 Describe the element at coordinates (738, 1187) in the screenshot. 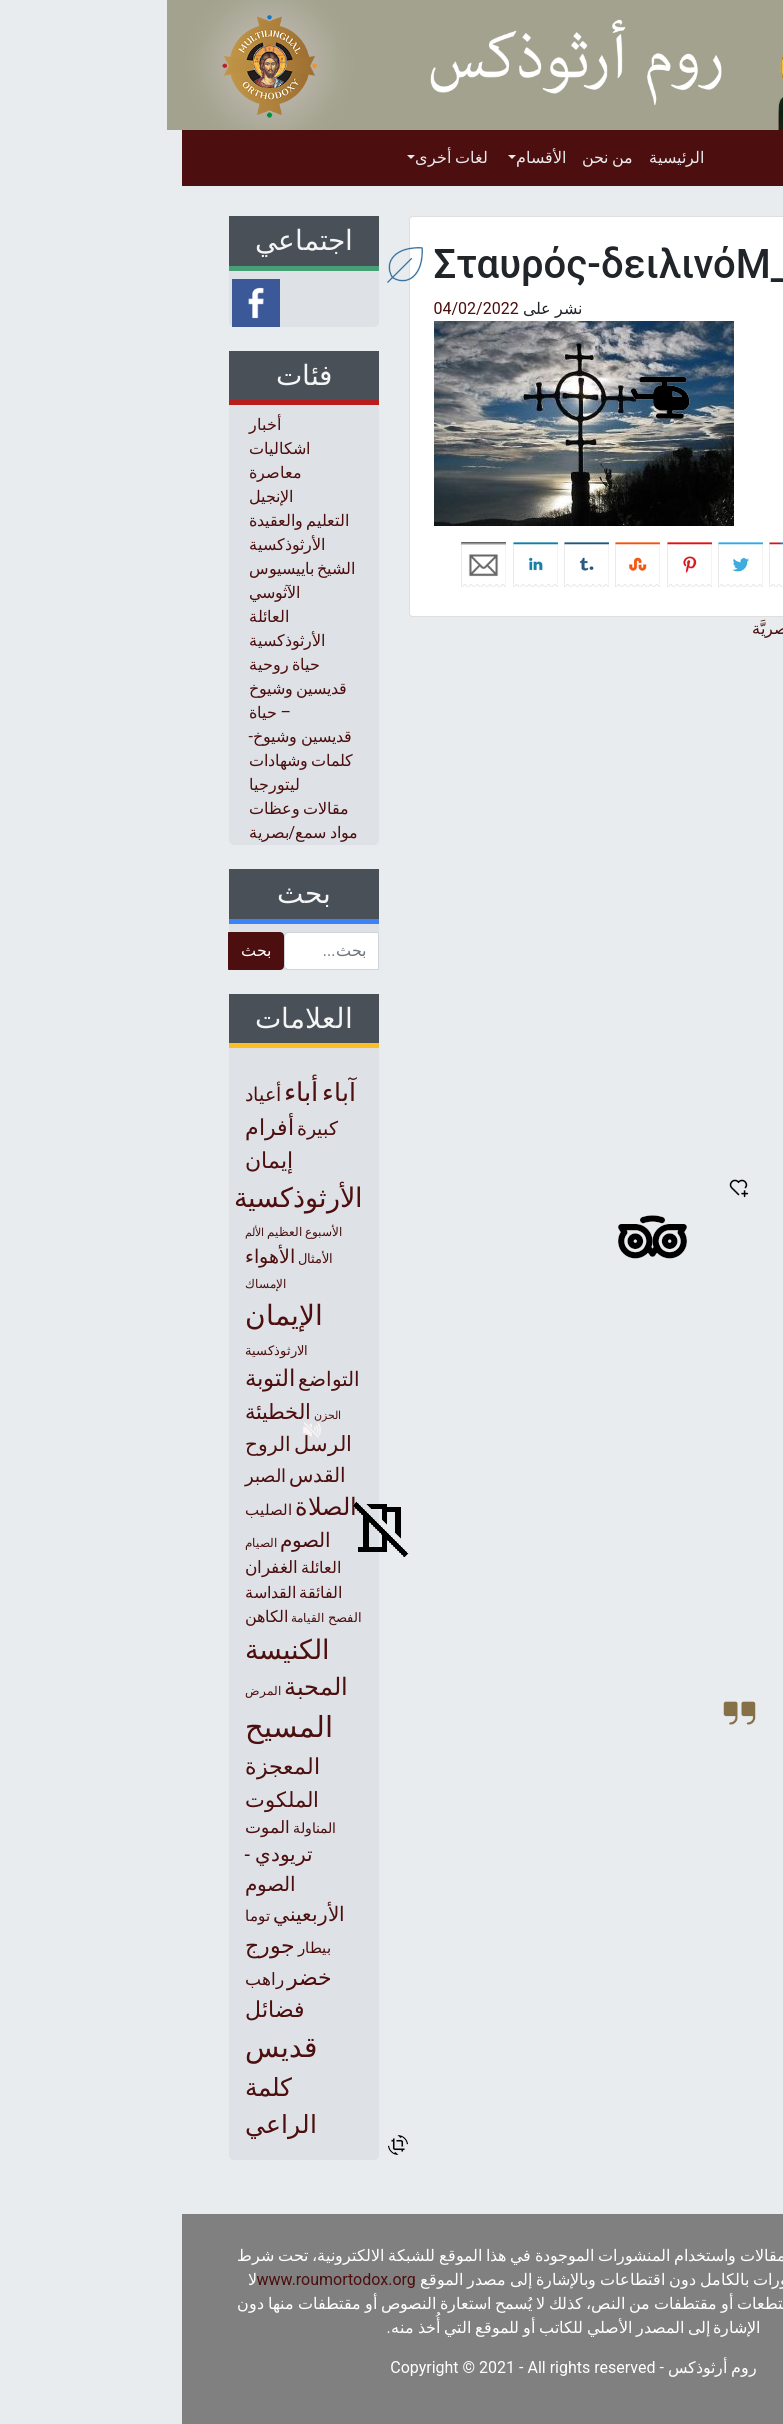

I see `add to favorites` at that location.